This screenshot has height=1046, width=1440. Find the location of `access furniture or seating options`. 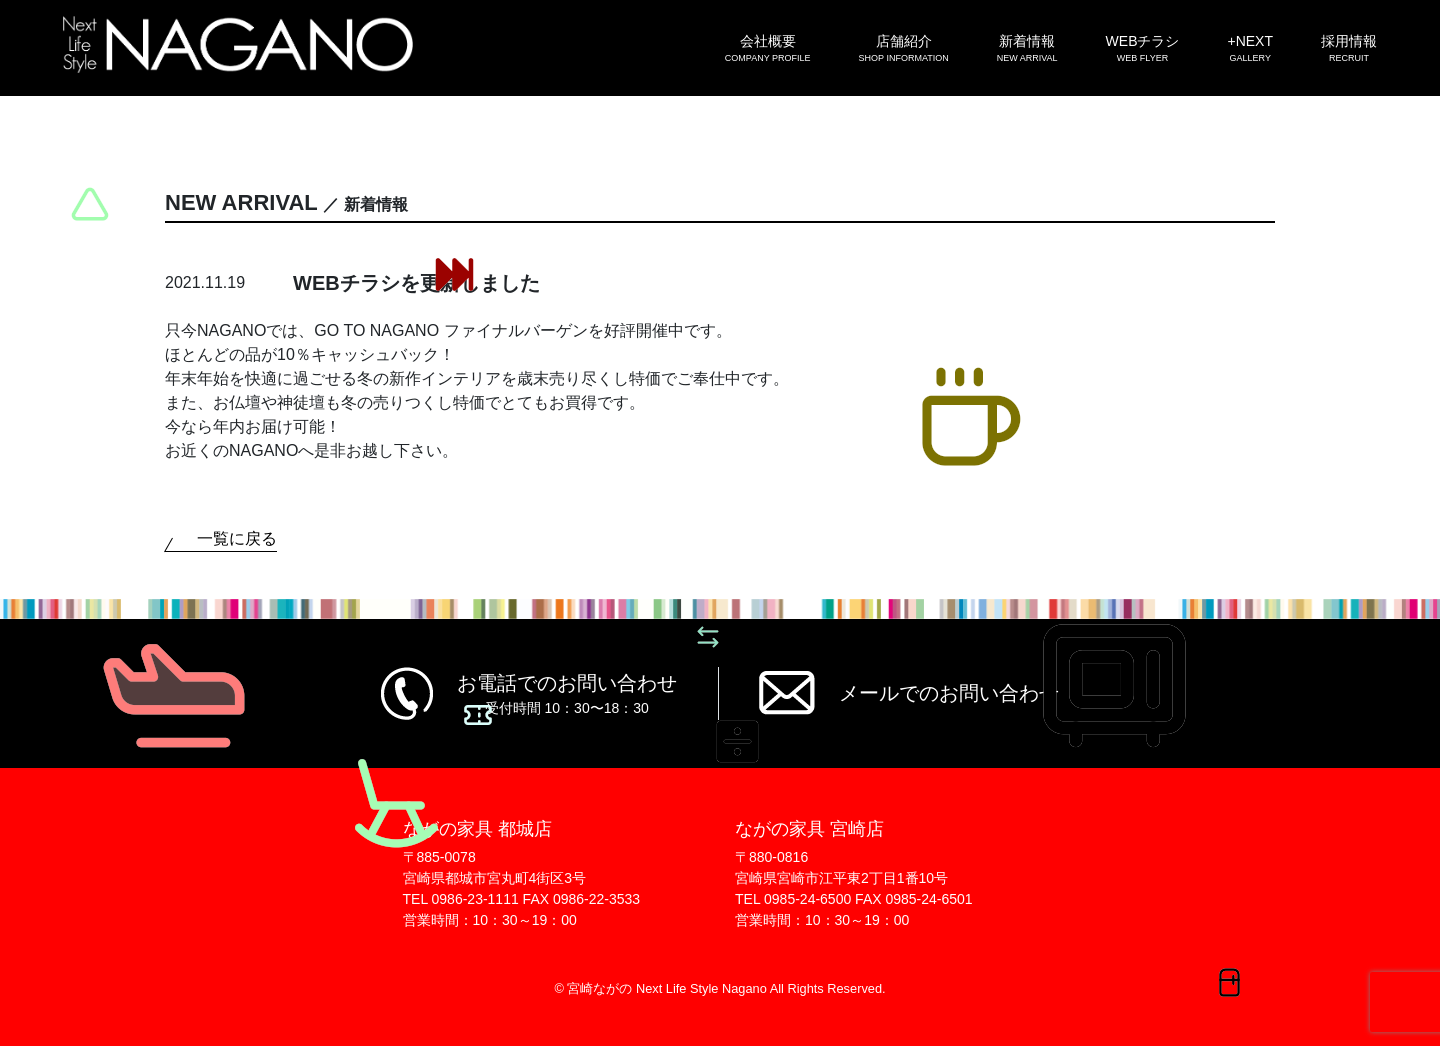

access furniture or seating options is located at coordinates (396, 803).